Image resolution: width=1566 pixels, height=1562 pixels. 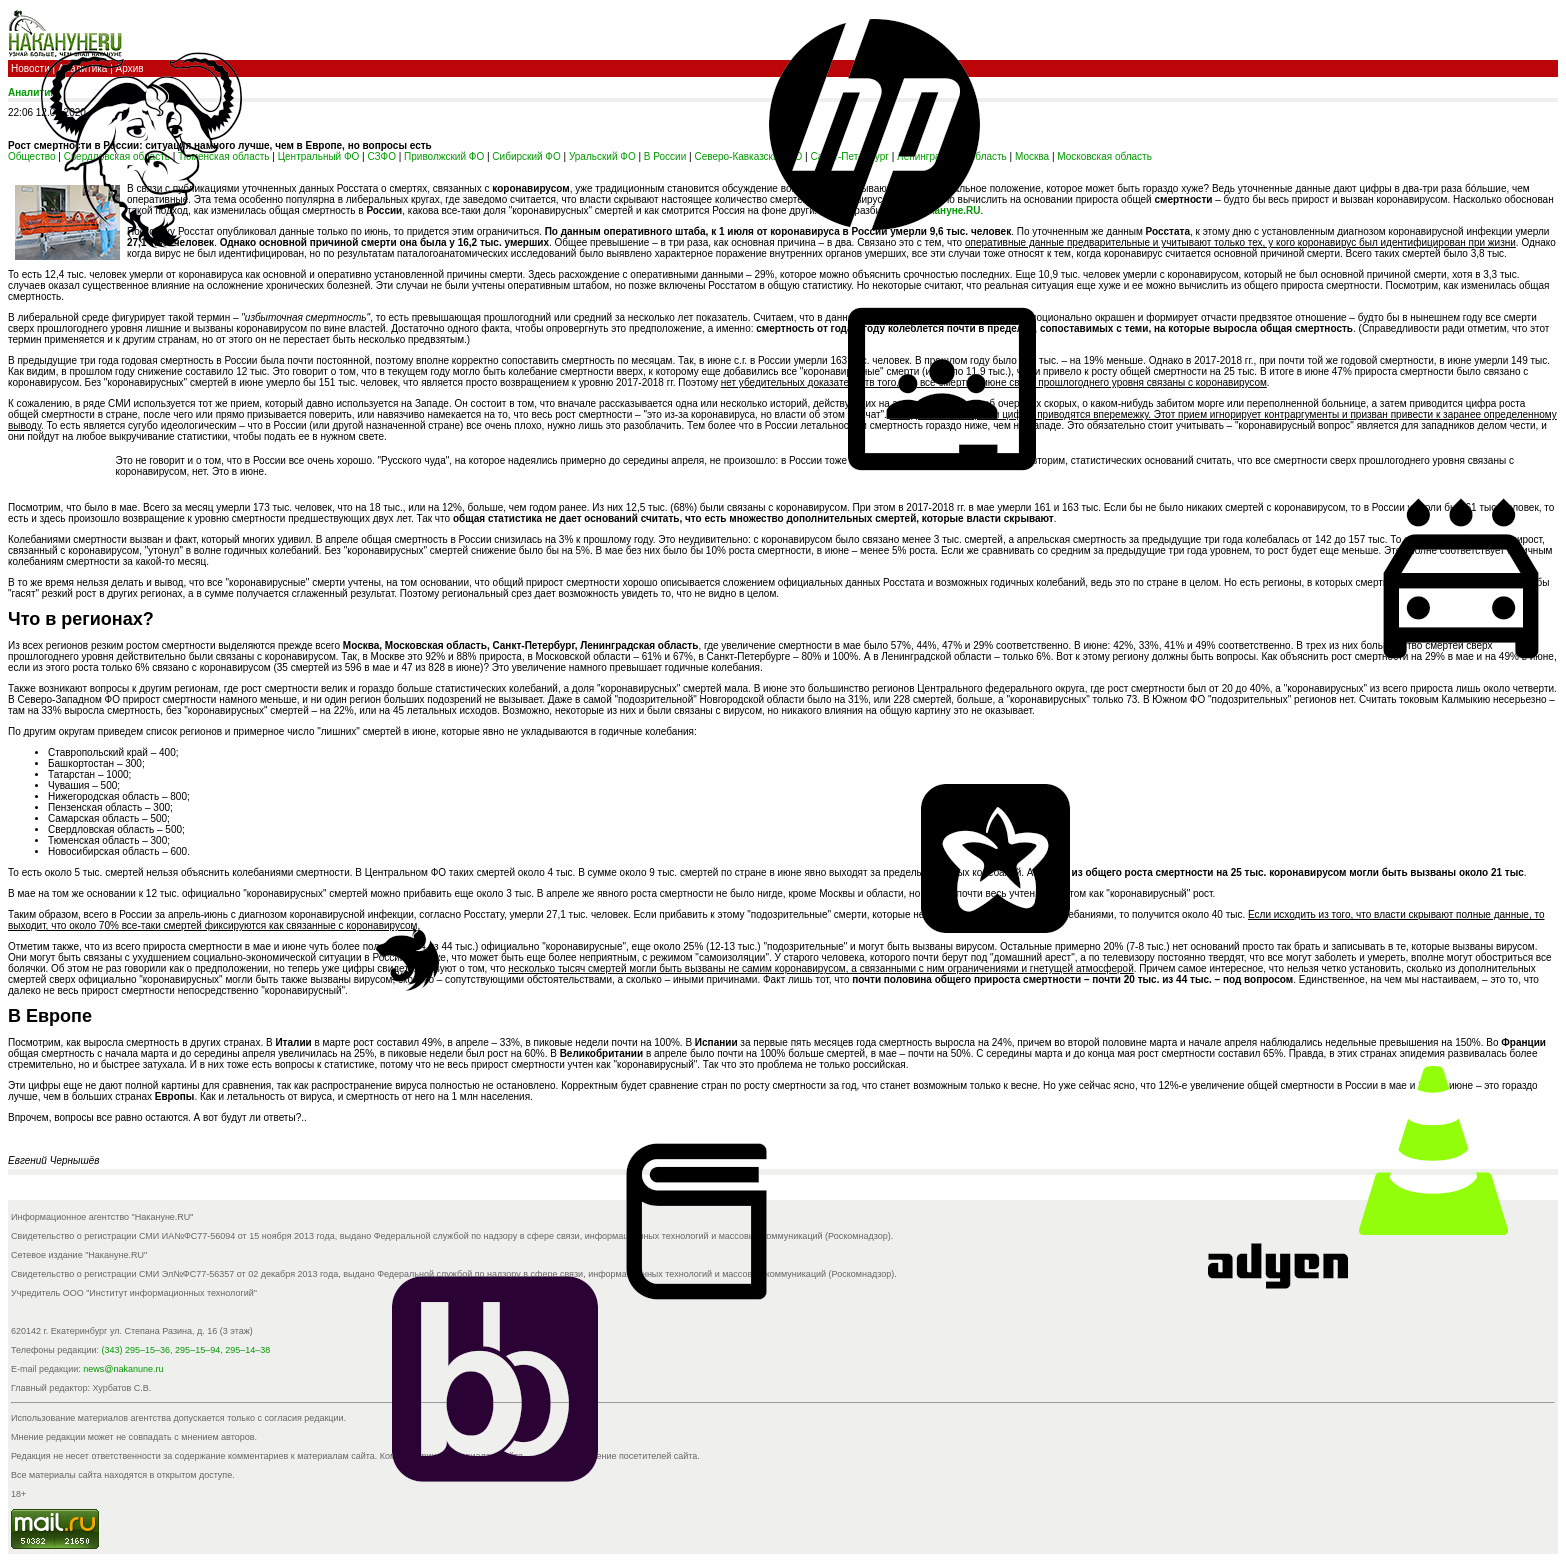 What do you see at coordinates (696, 1221) in the screenshot?
I see `open library or book collection` at bounding box center [696, 1221].